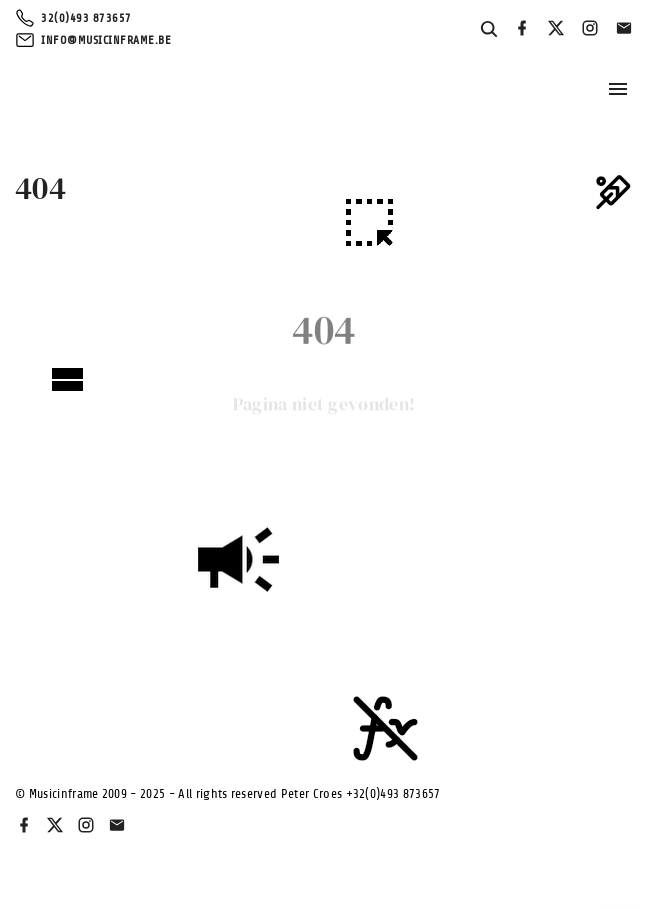  Describe the element at coordinates (369, 222) in the screenshot. I see `select or highlight an area` at that location.